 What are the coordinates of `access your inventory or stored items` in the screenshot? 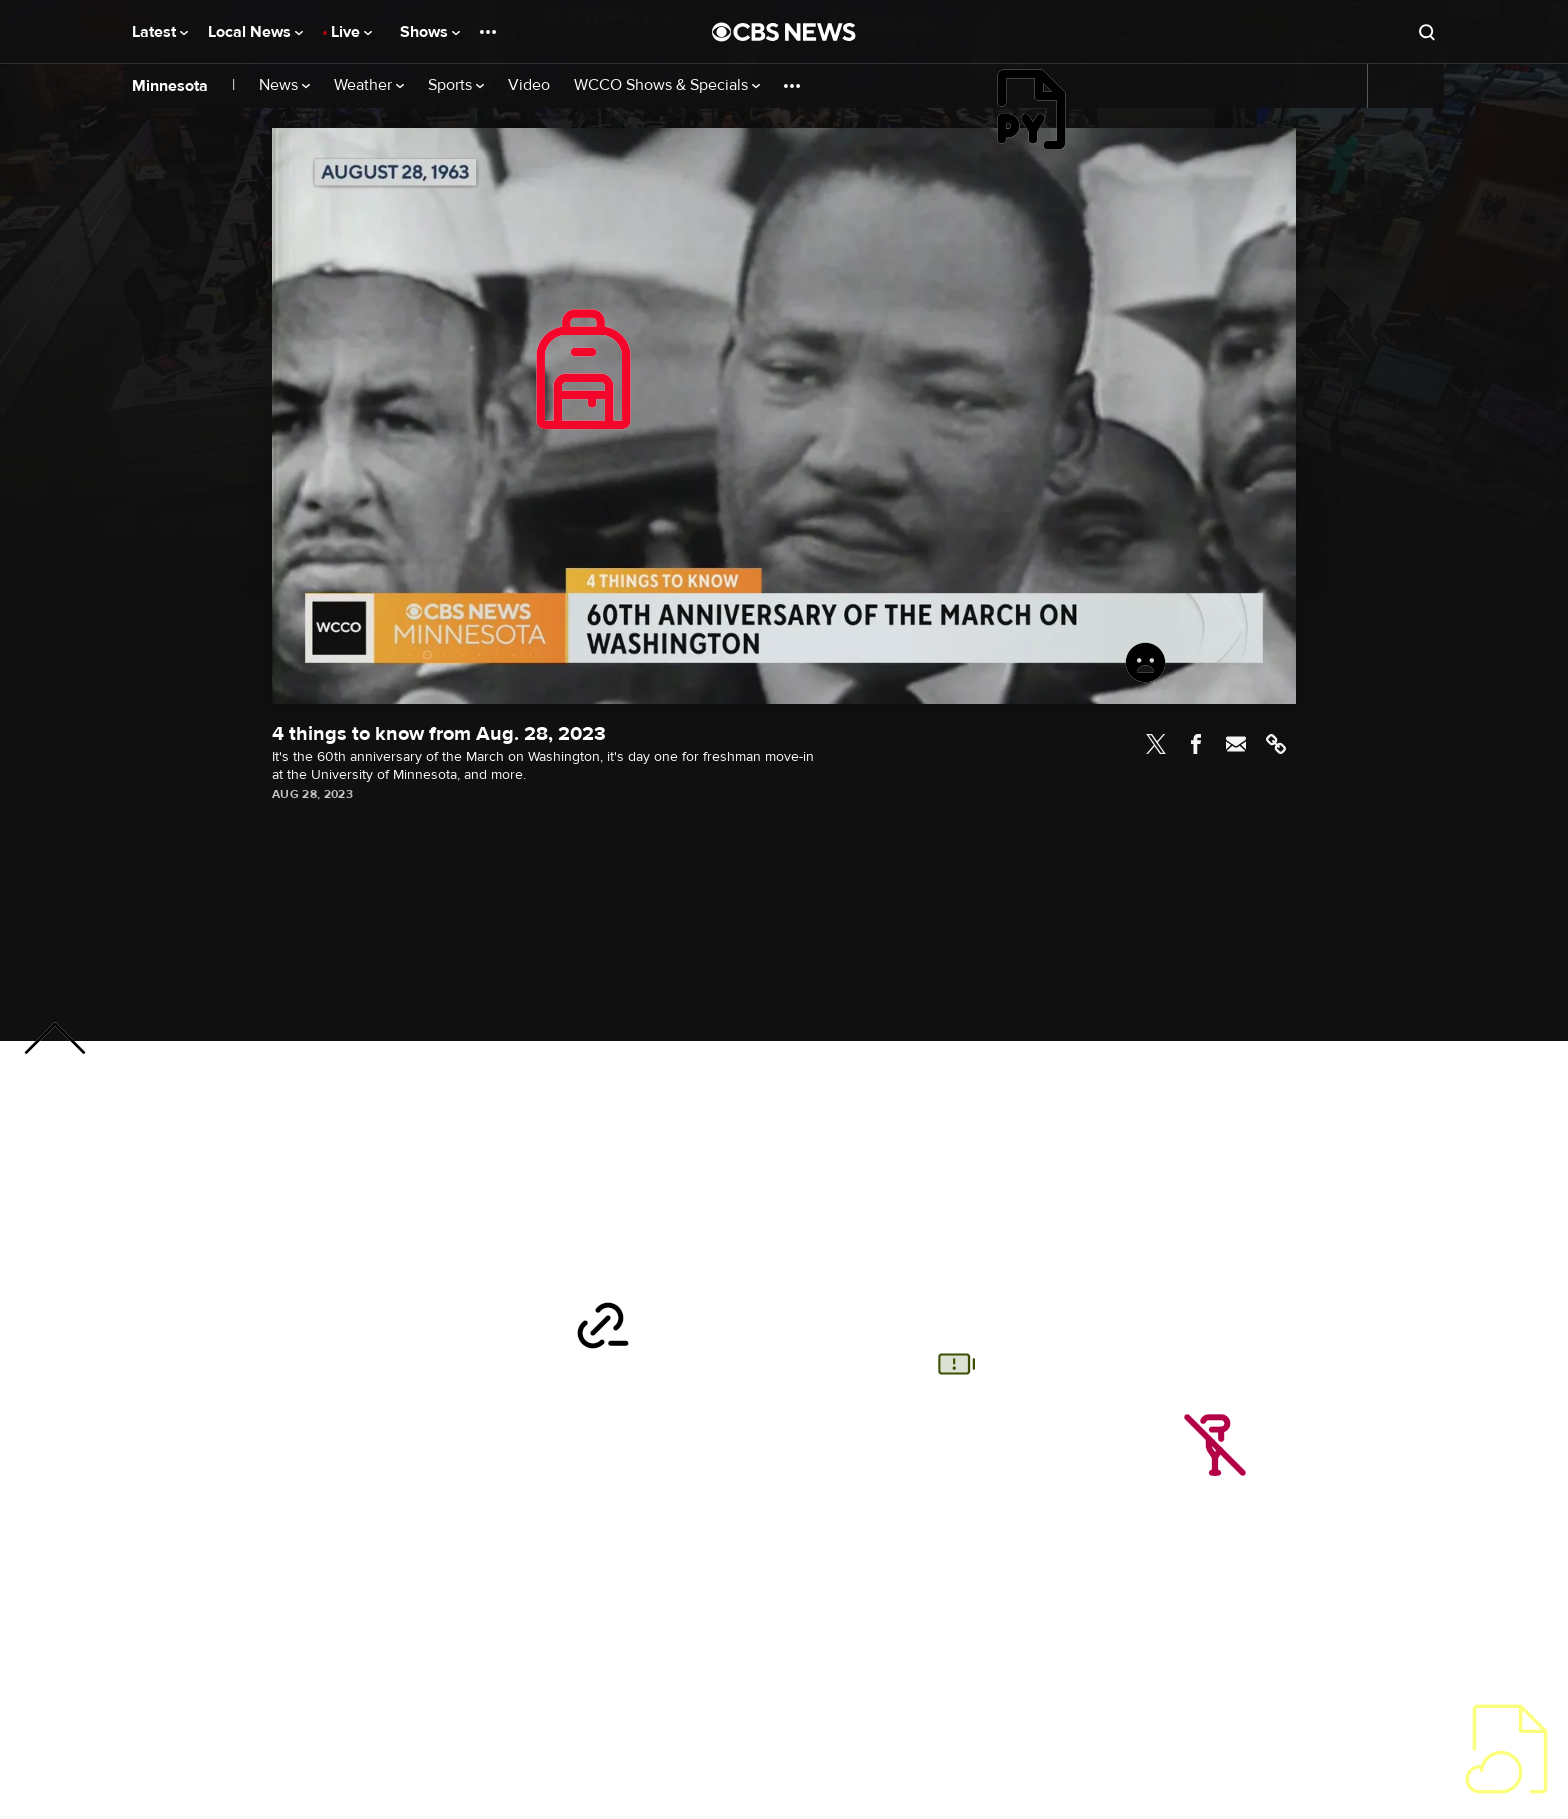 It's located at (583, 373).